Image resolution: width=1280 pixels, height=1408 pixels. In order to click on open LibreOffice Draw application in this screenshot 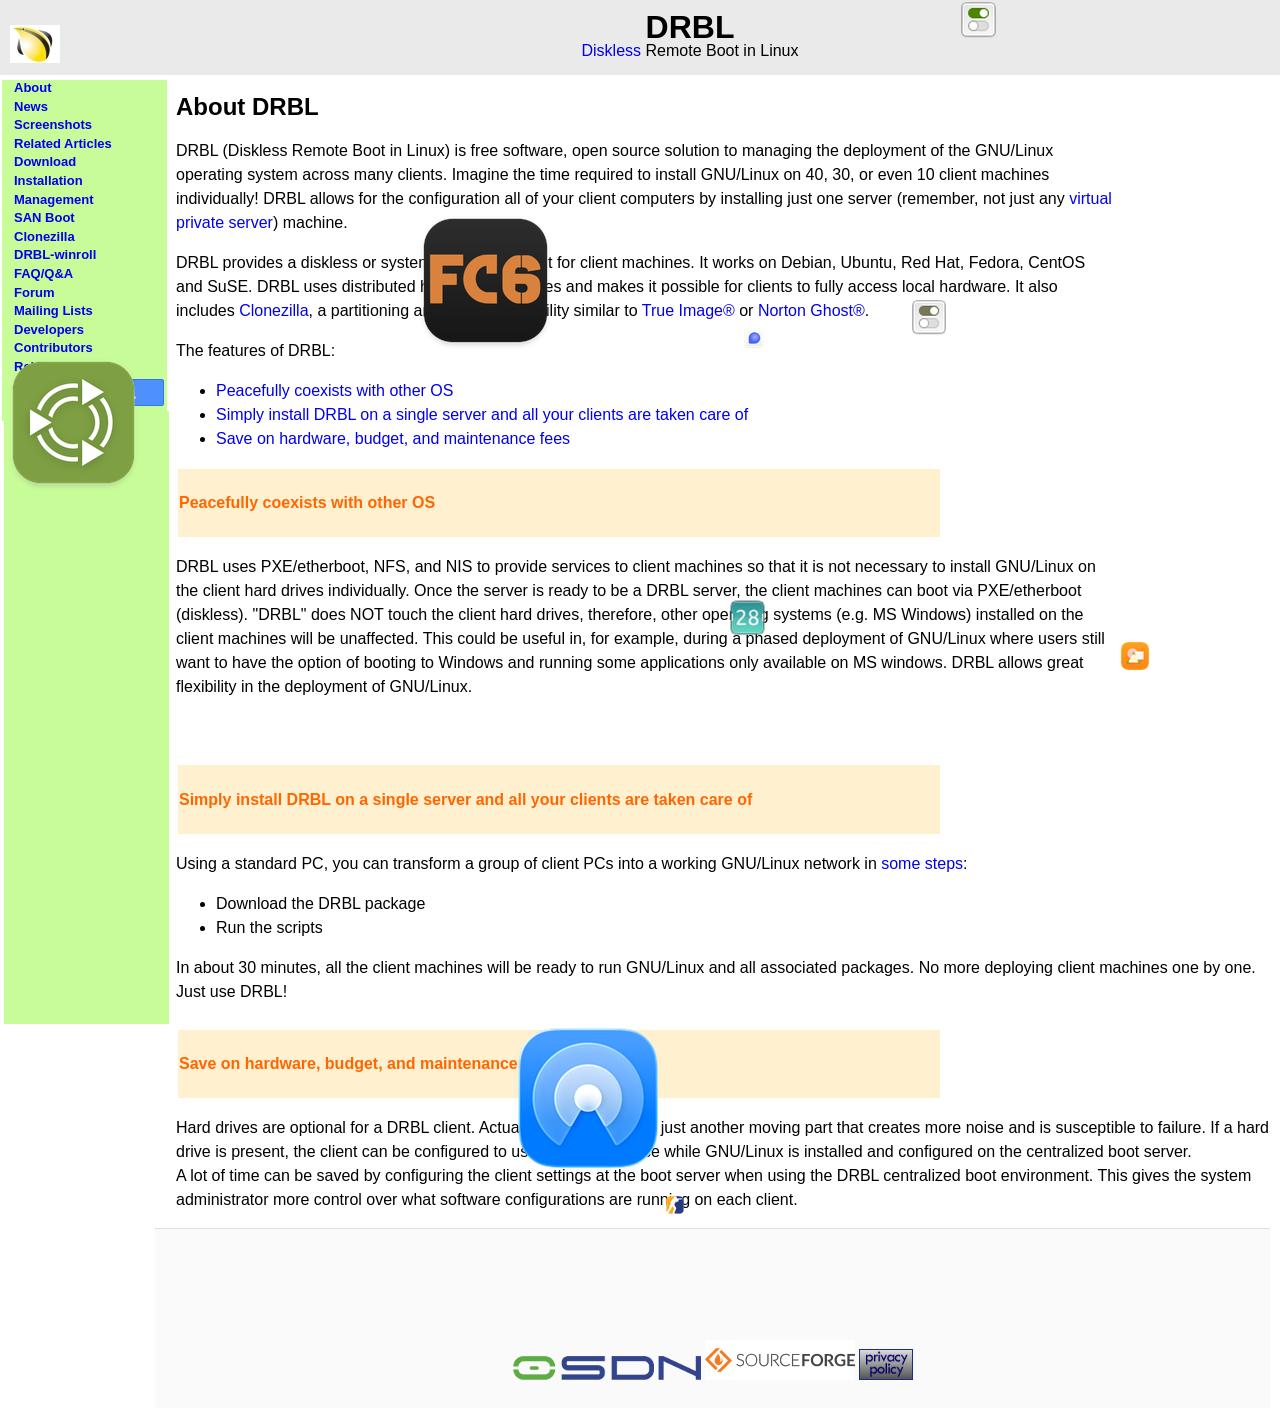, I will do `click(1135, 656)`.